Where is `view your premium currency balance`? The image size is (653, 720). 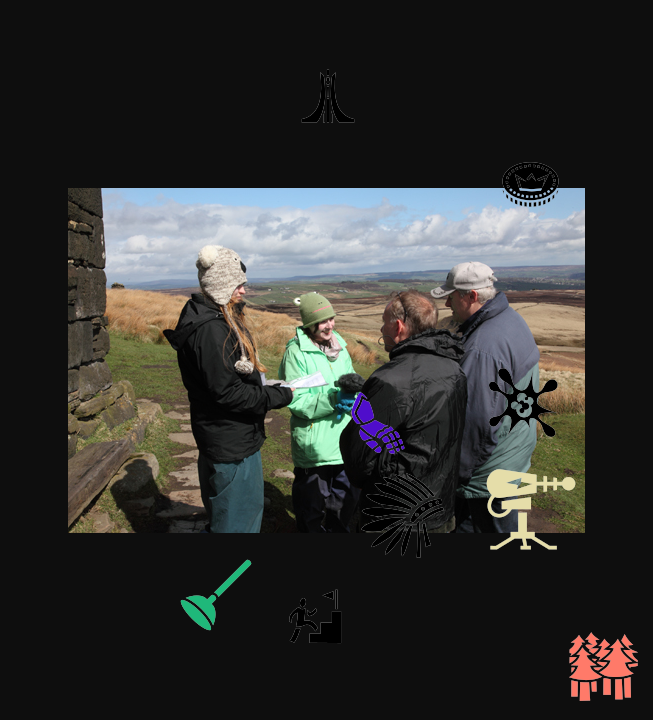 view your premium currency balance is located at coordinates (530, 184).